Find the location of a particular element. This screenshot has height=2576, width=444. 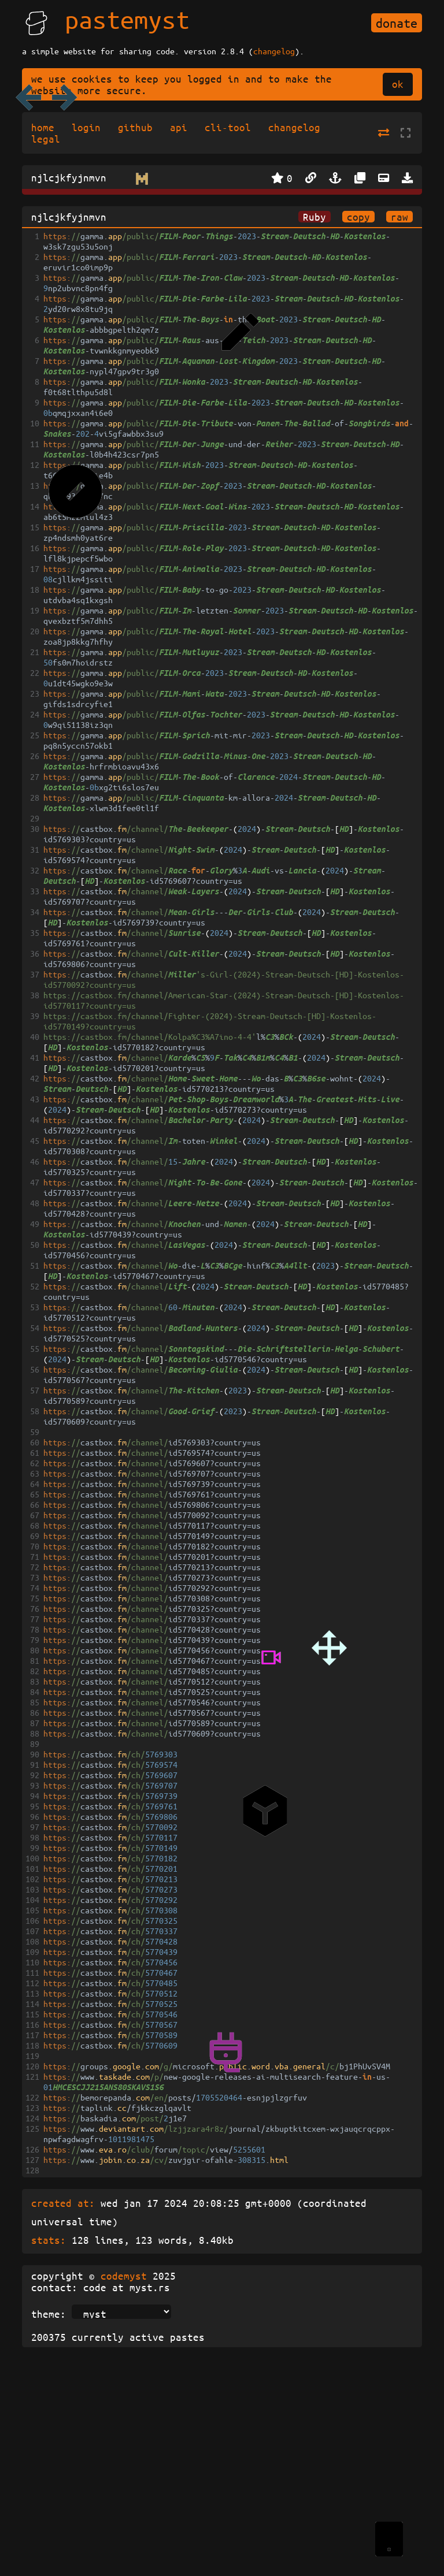

switch to tablet view or layout is located at coordinates (389, 2539).